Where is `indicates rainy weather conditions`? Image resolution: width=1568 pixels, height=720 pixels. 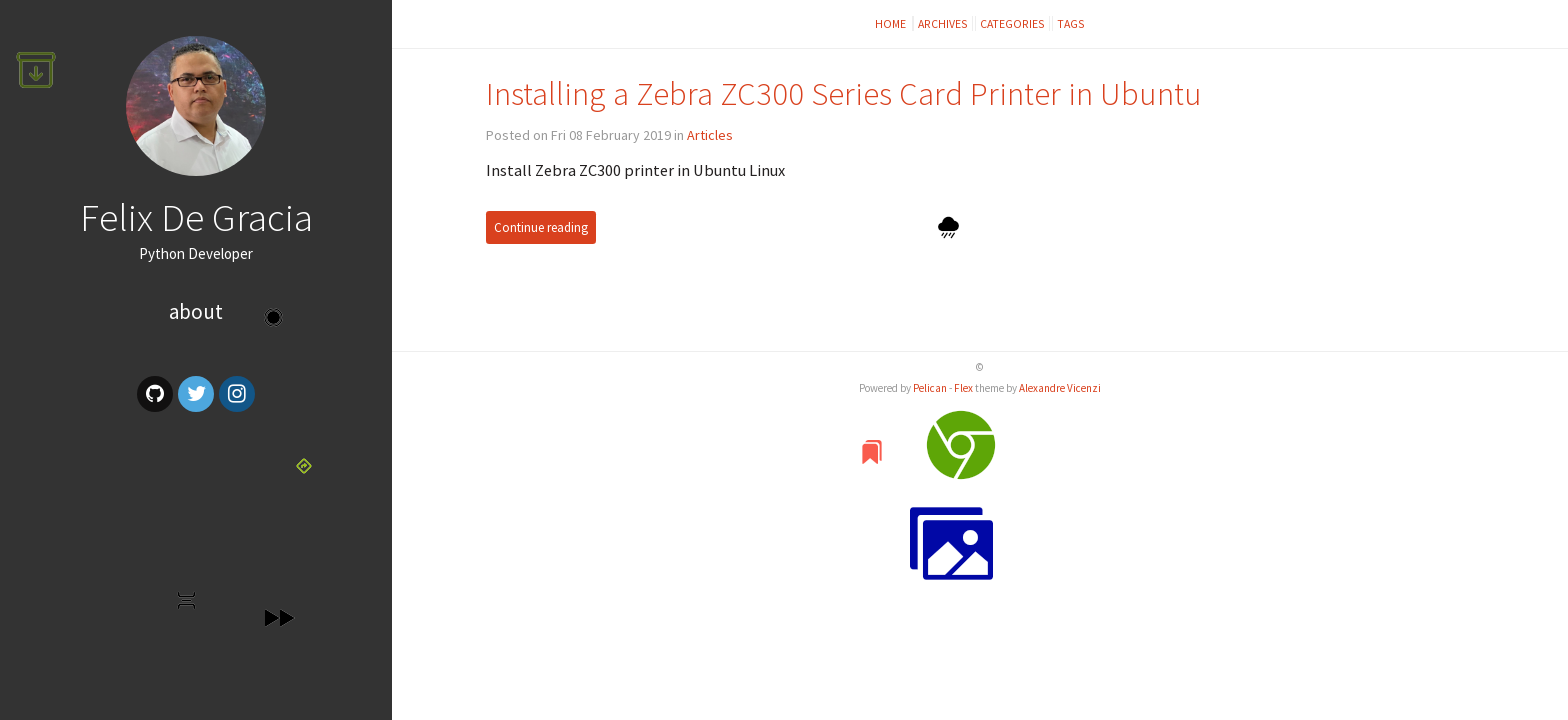
indicates rainy weather conditions is located at coordinates (948, 227).